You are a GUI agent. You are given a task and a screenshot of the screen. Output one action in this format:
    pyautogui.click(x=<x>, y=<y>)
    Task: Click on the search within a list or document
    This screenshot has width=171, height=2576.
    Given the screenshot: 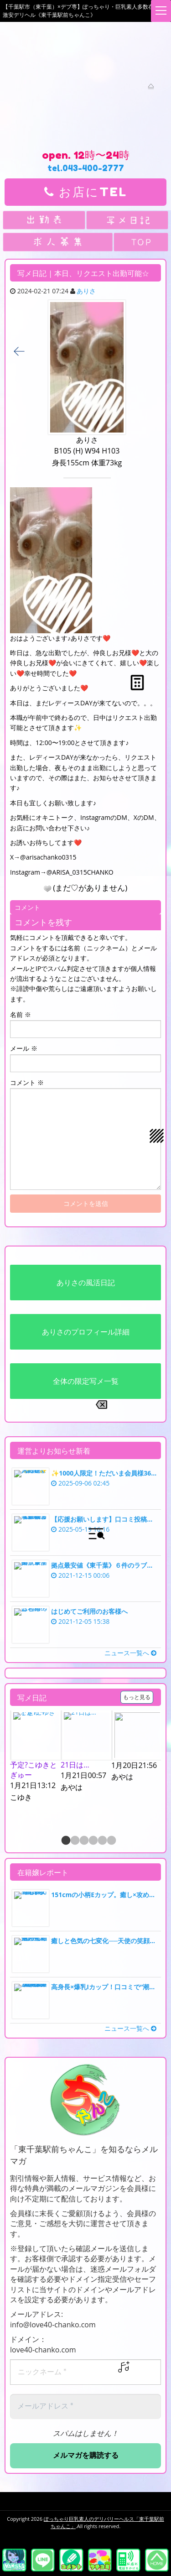 What is the action you would take?
    pyautogui.click(x=96, y=1533)
    